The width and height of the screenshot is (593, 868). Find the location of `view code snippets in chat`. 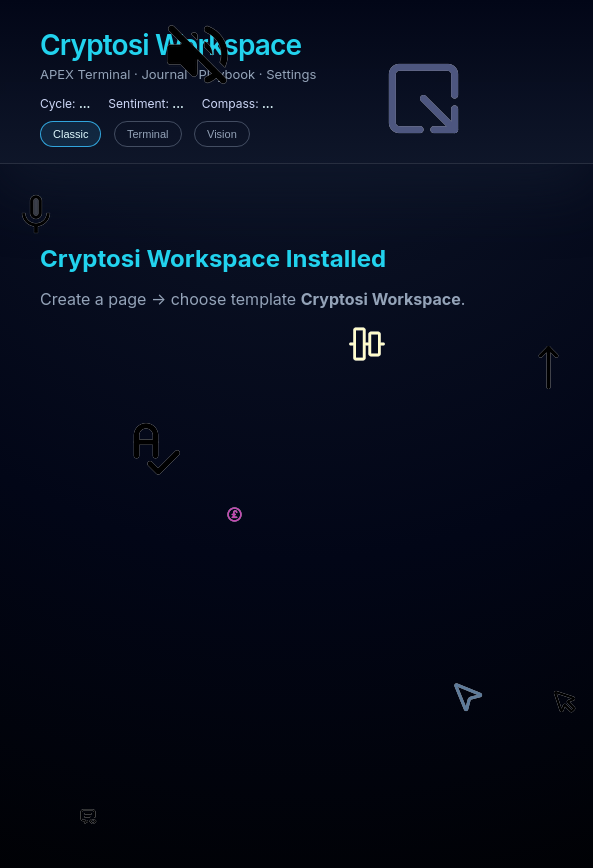

view code snippets in chat is located at coordinates (88, 816).